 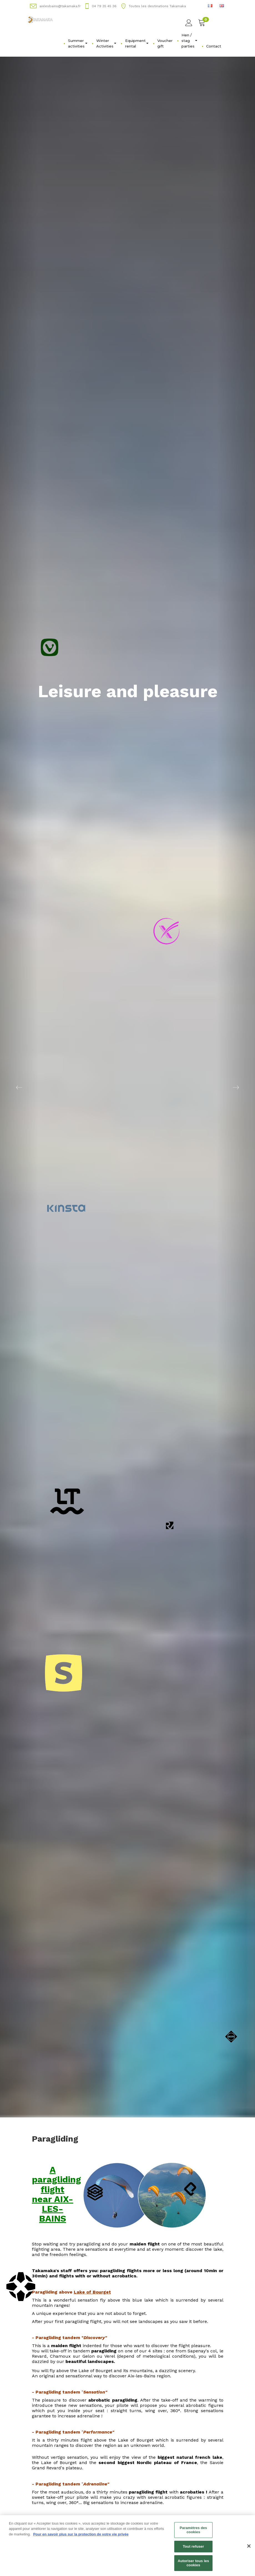 What do you see at coordinates (21, 2287) in the screenshot?
I see `visit the IGN gaming news and reviews website` at bounding box center [21, 2287].